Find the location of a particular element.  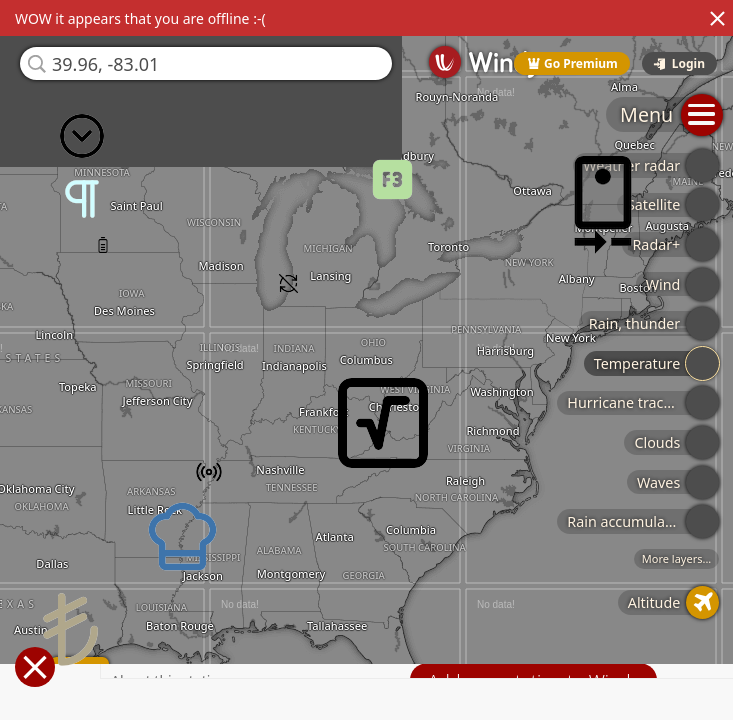

indicates high battery level is located at coordinates (103, 245).